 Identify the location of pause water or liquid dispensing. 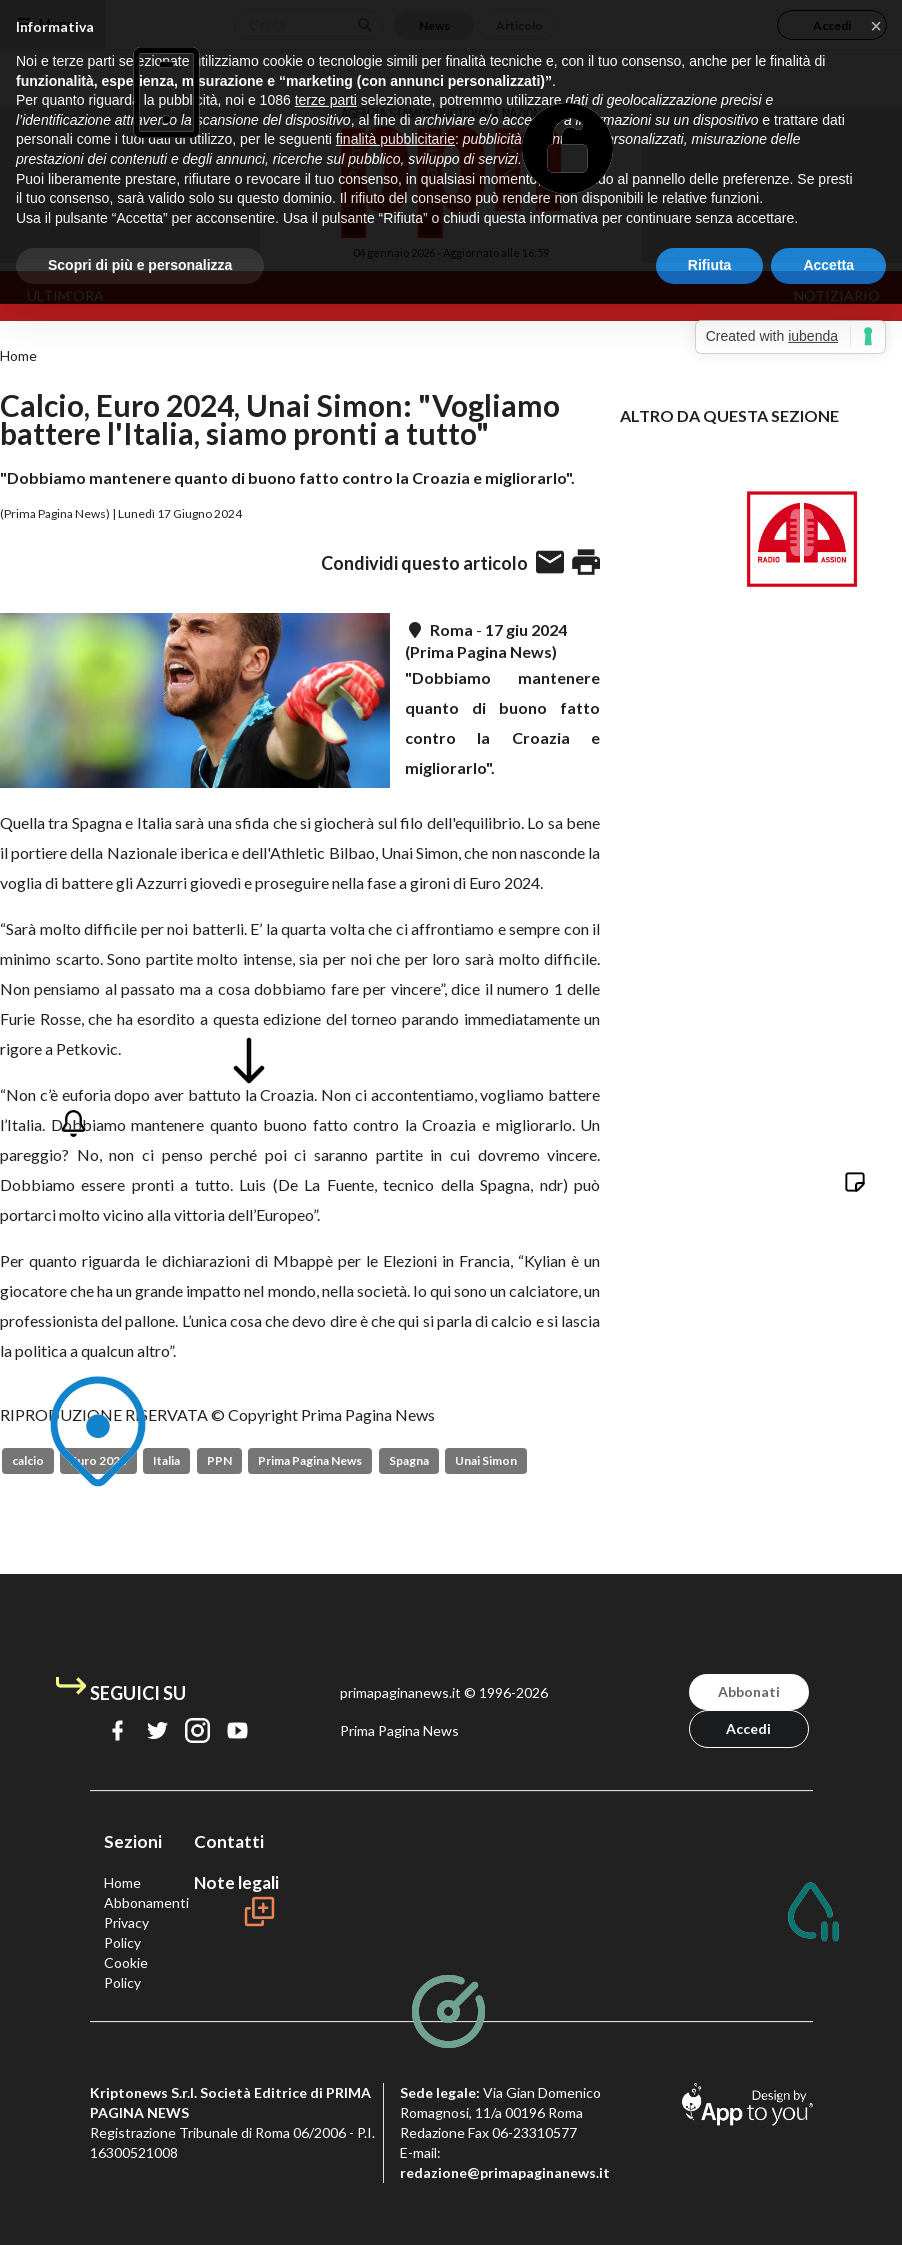
(810, 1910).